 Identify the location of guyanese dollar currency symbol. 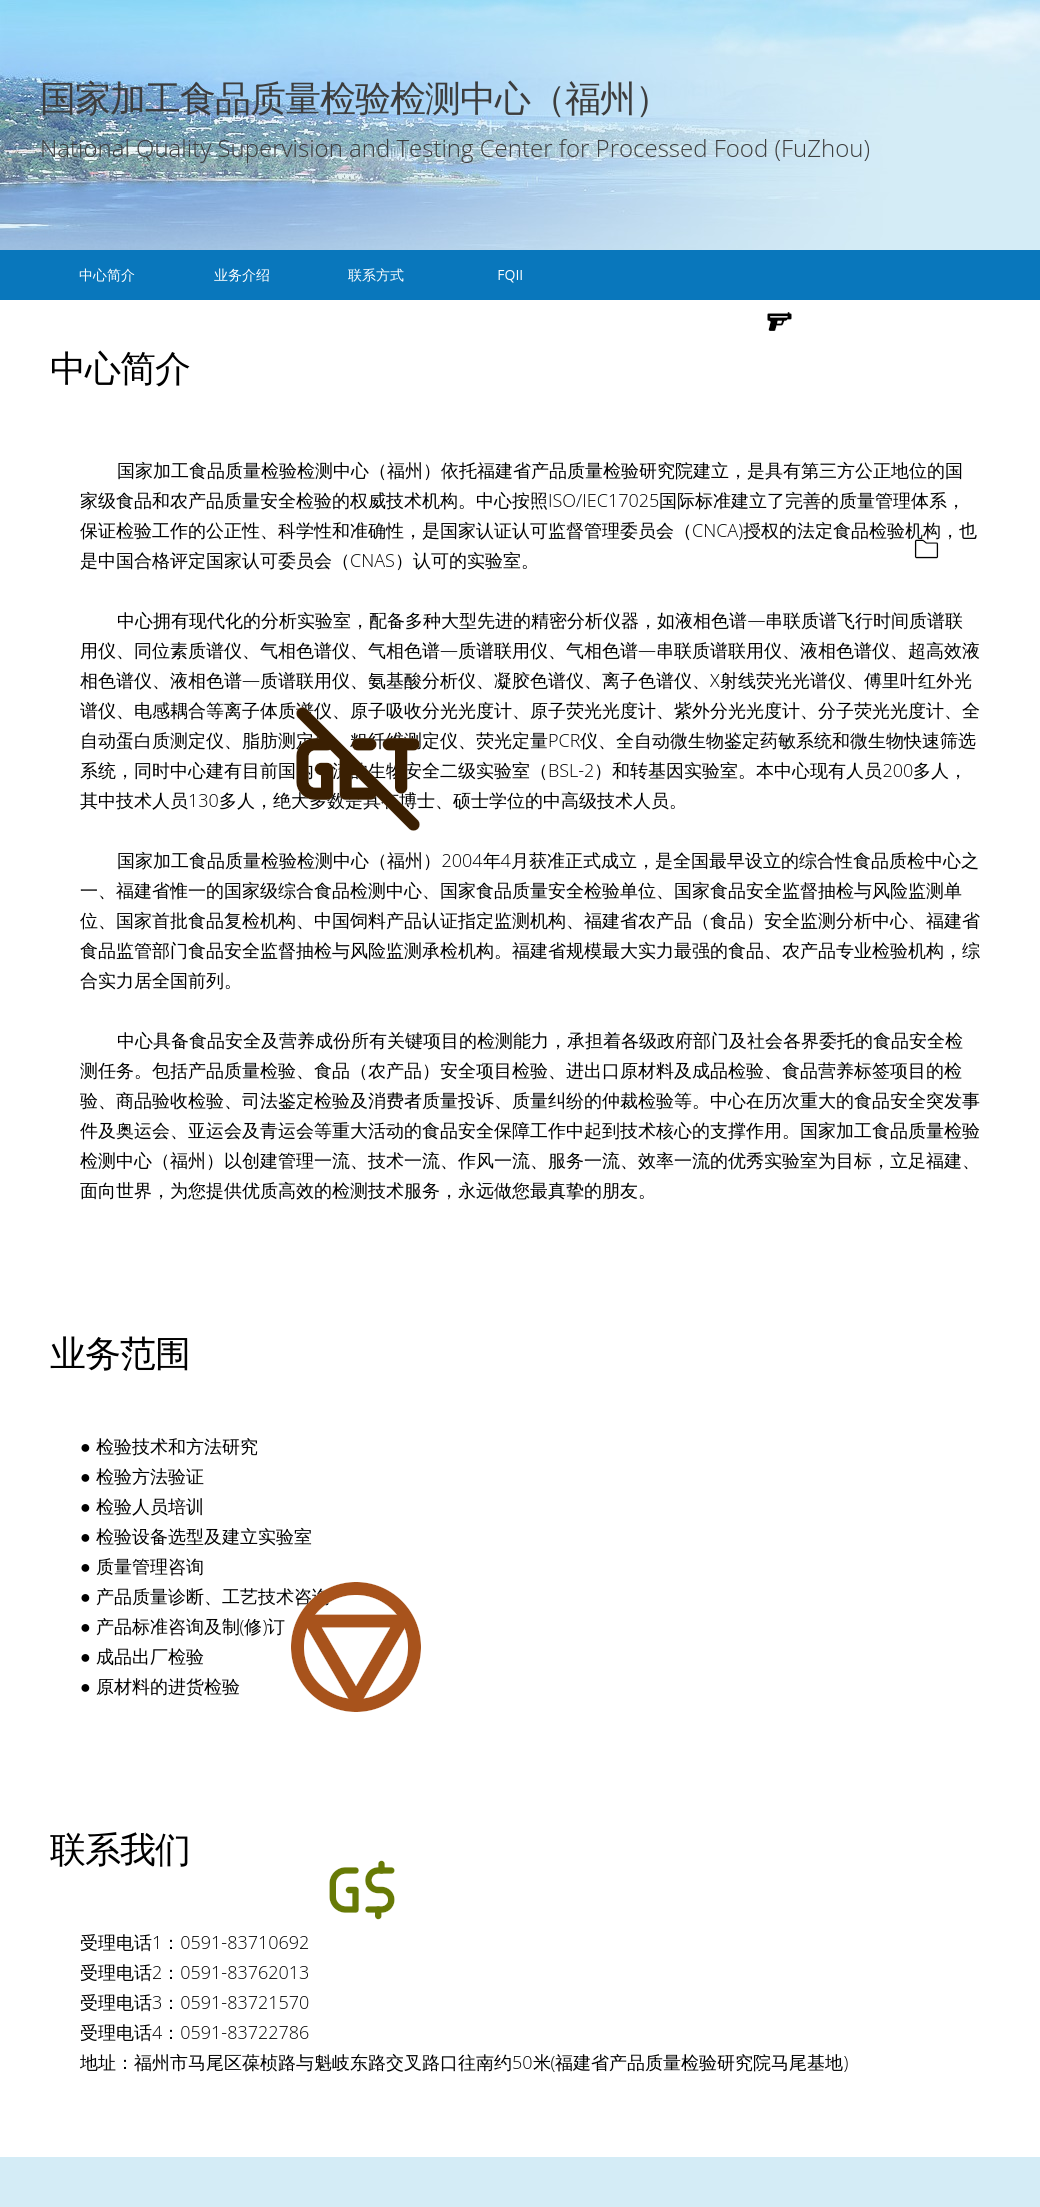
(362, 1890).